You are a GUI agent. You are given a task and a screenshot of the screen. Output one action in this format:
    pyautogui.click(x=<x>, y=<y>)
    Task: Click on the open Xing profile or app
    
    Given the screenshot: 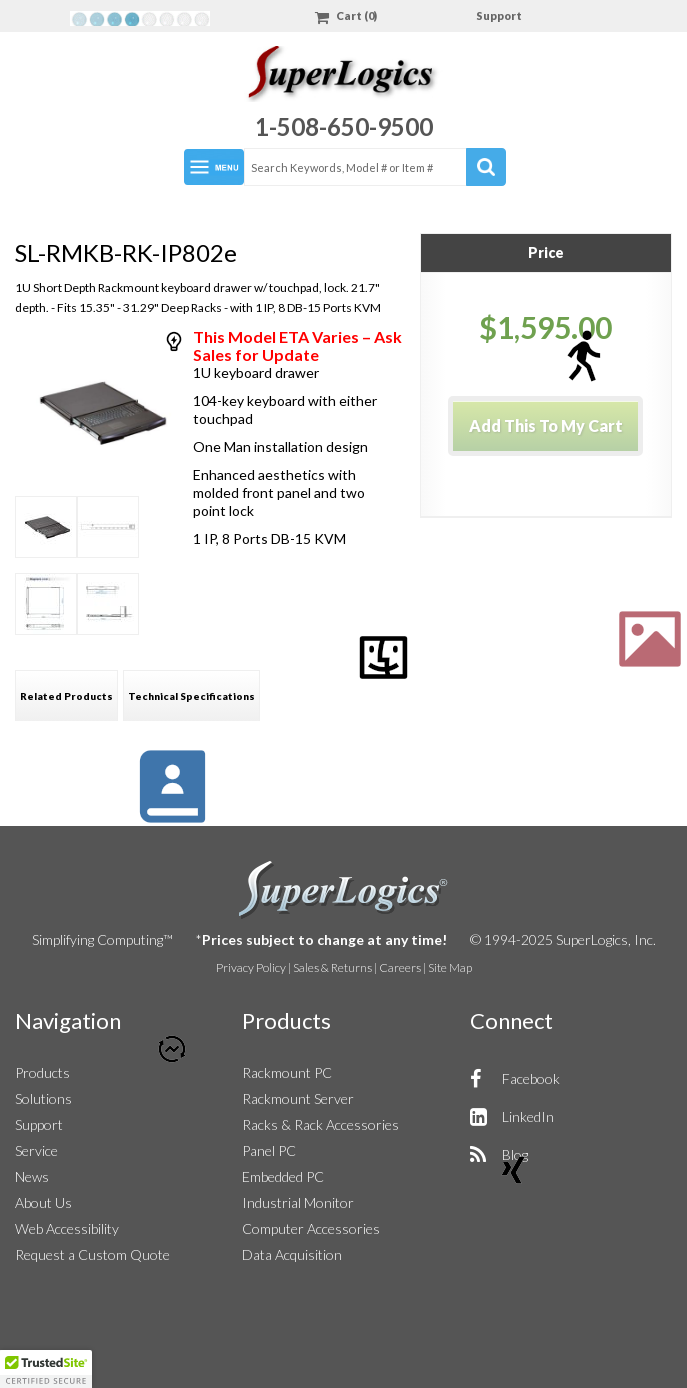 What is the action you would take?
    pyautogui.click(x=512, y=1169)
    